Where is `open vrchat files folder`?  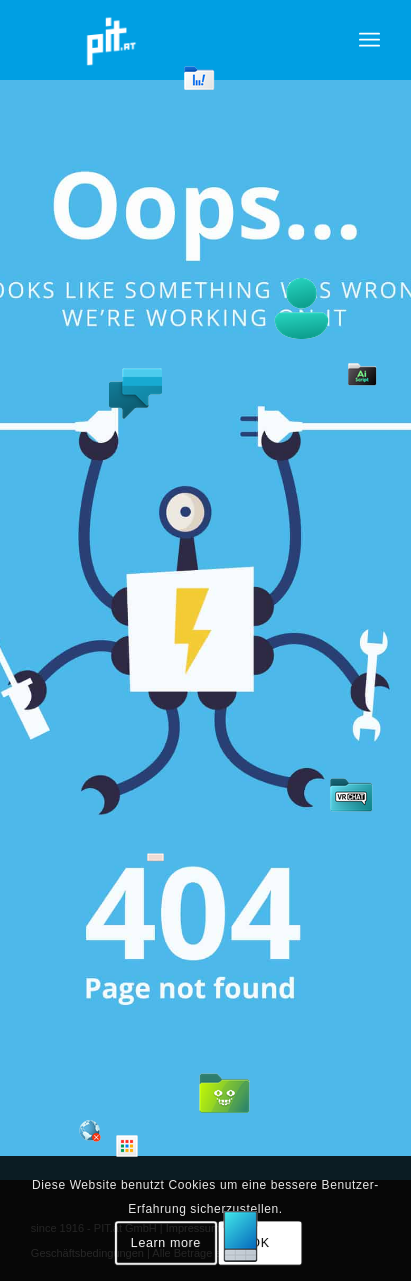
open vrchat files folder is located at coordinates (351, 796).